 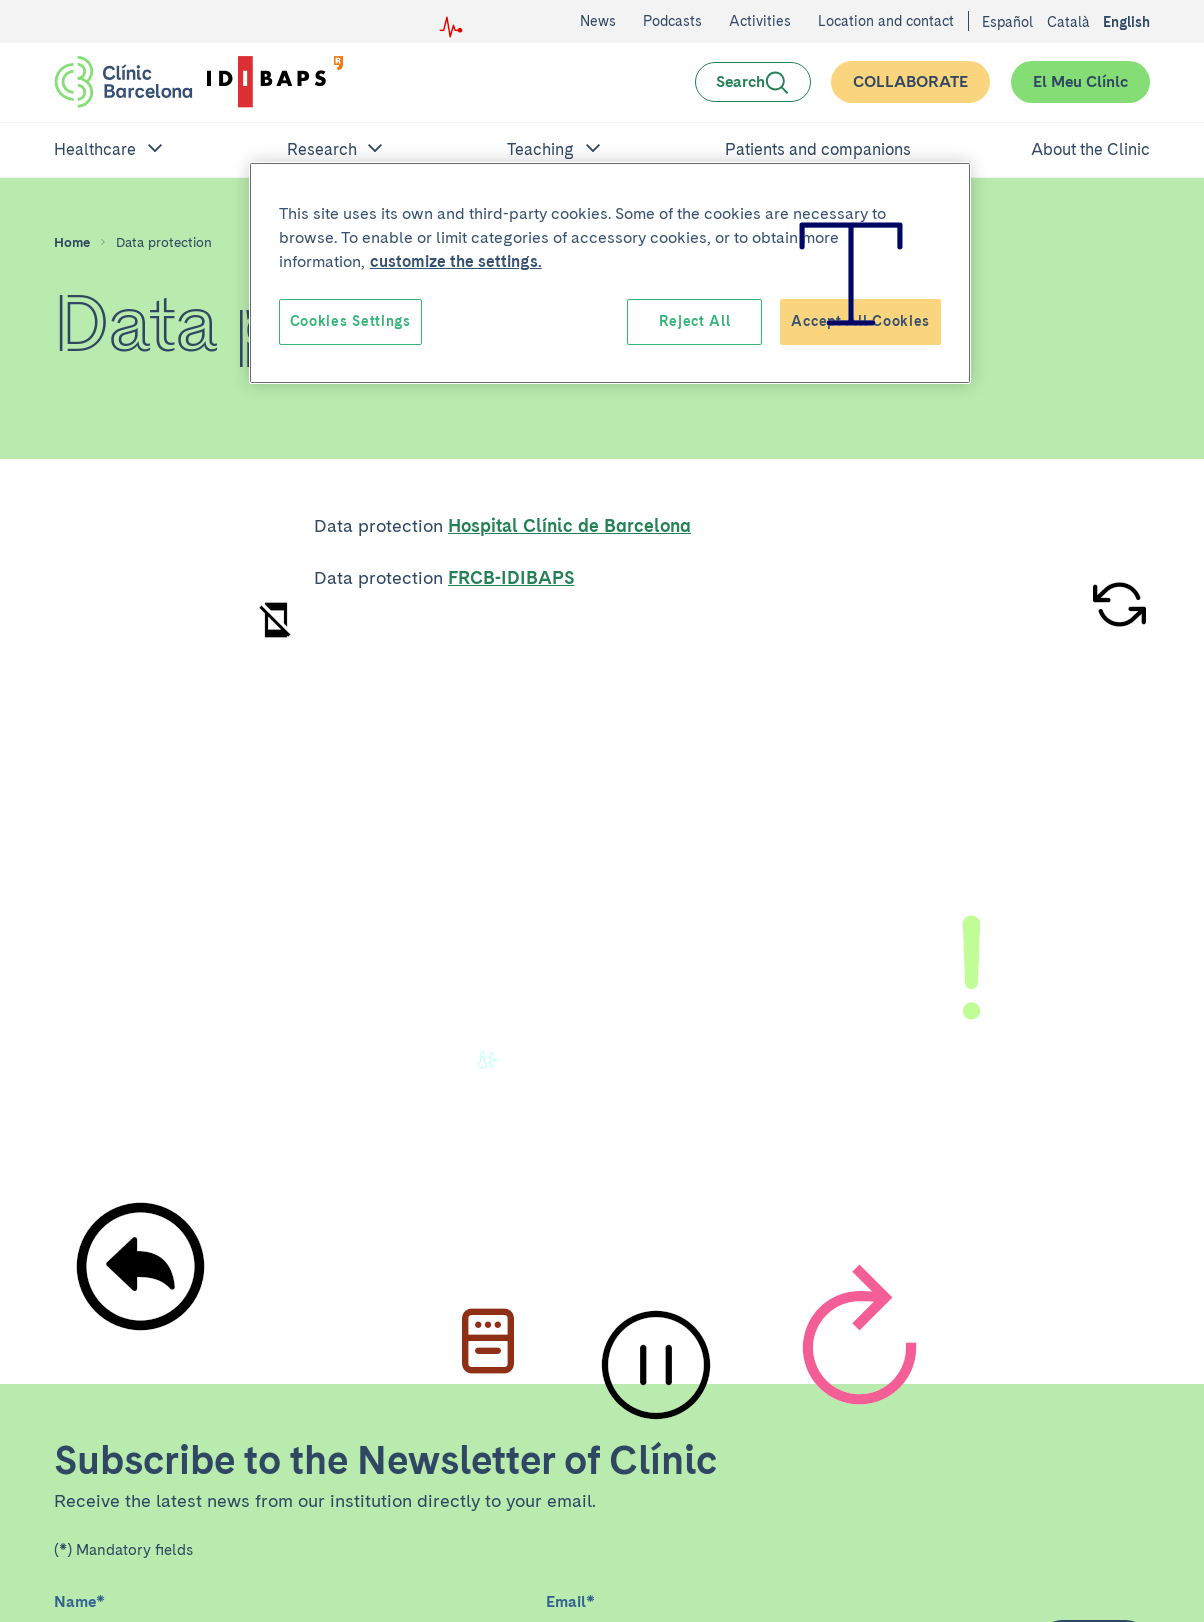 I want to click on format text or access text styling options, so click(x=851, y=274).